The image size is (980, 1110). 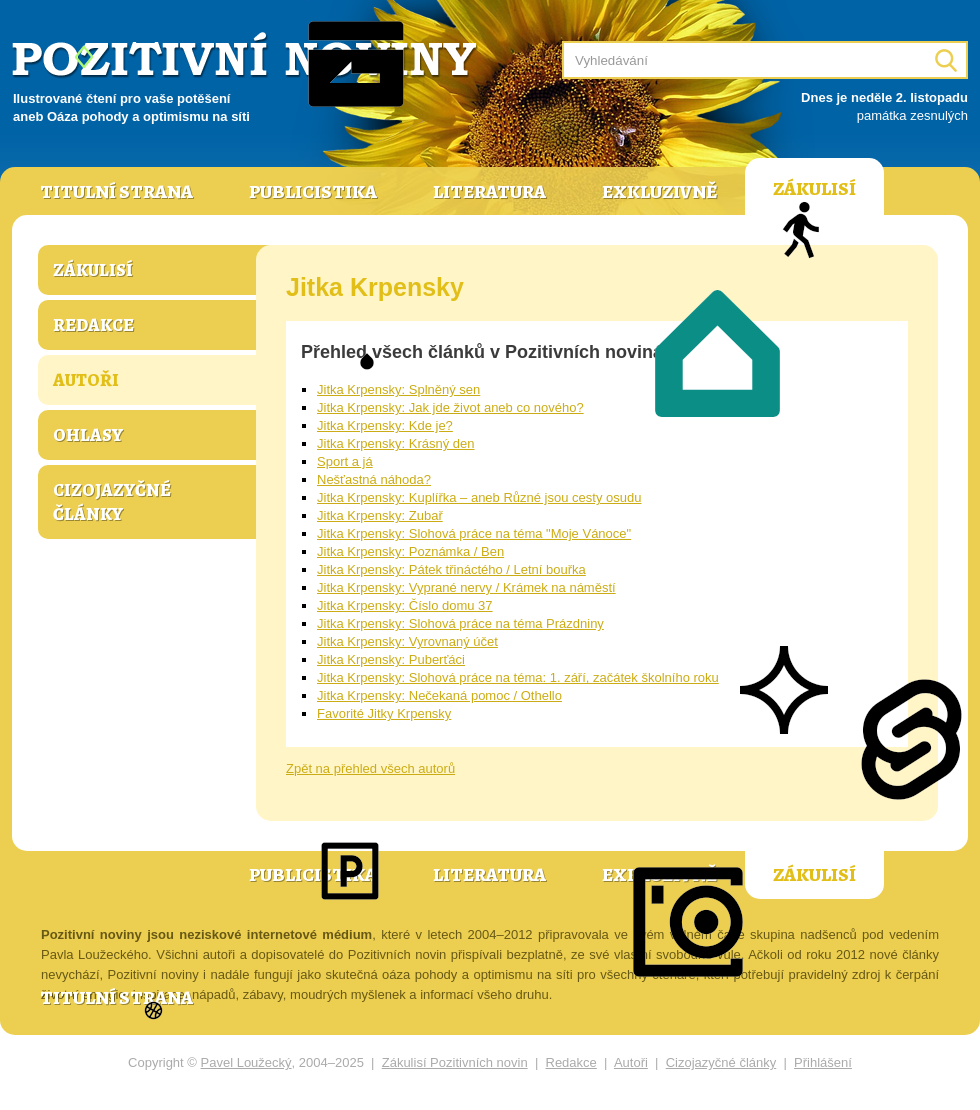 What do you see at coordinates (800, 229) in the screenshot?
I see `select walking directions` at bounding box center [800, 229].